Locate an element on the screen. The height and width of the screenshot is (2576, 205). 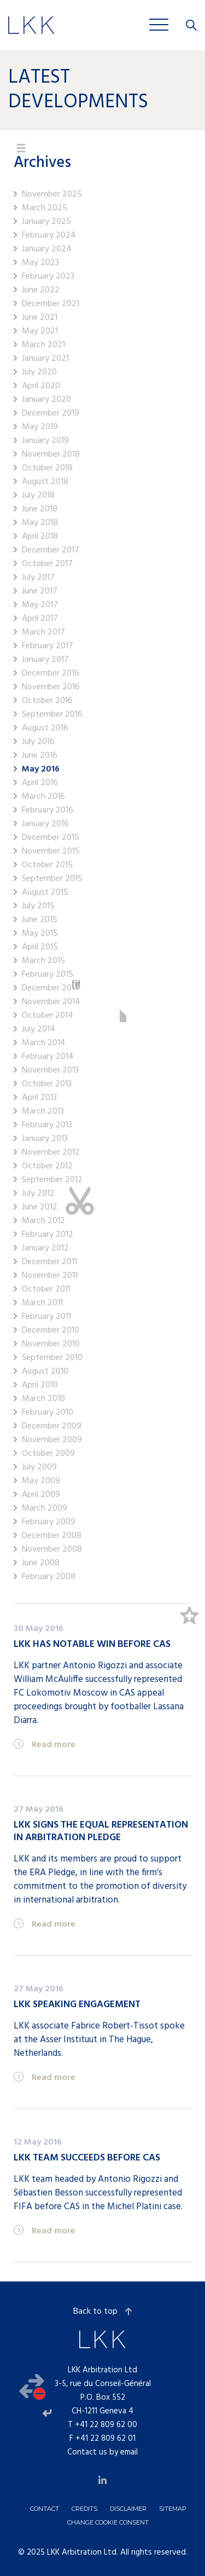
cut selected content to clipboard is located at coordinates (80, 1201).